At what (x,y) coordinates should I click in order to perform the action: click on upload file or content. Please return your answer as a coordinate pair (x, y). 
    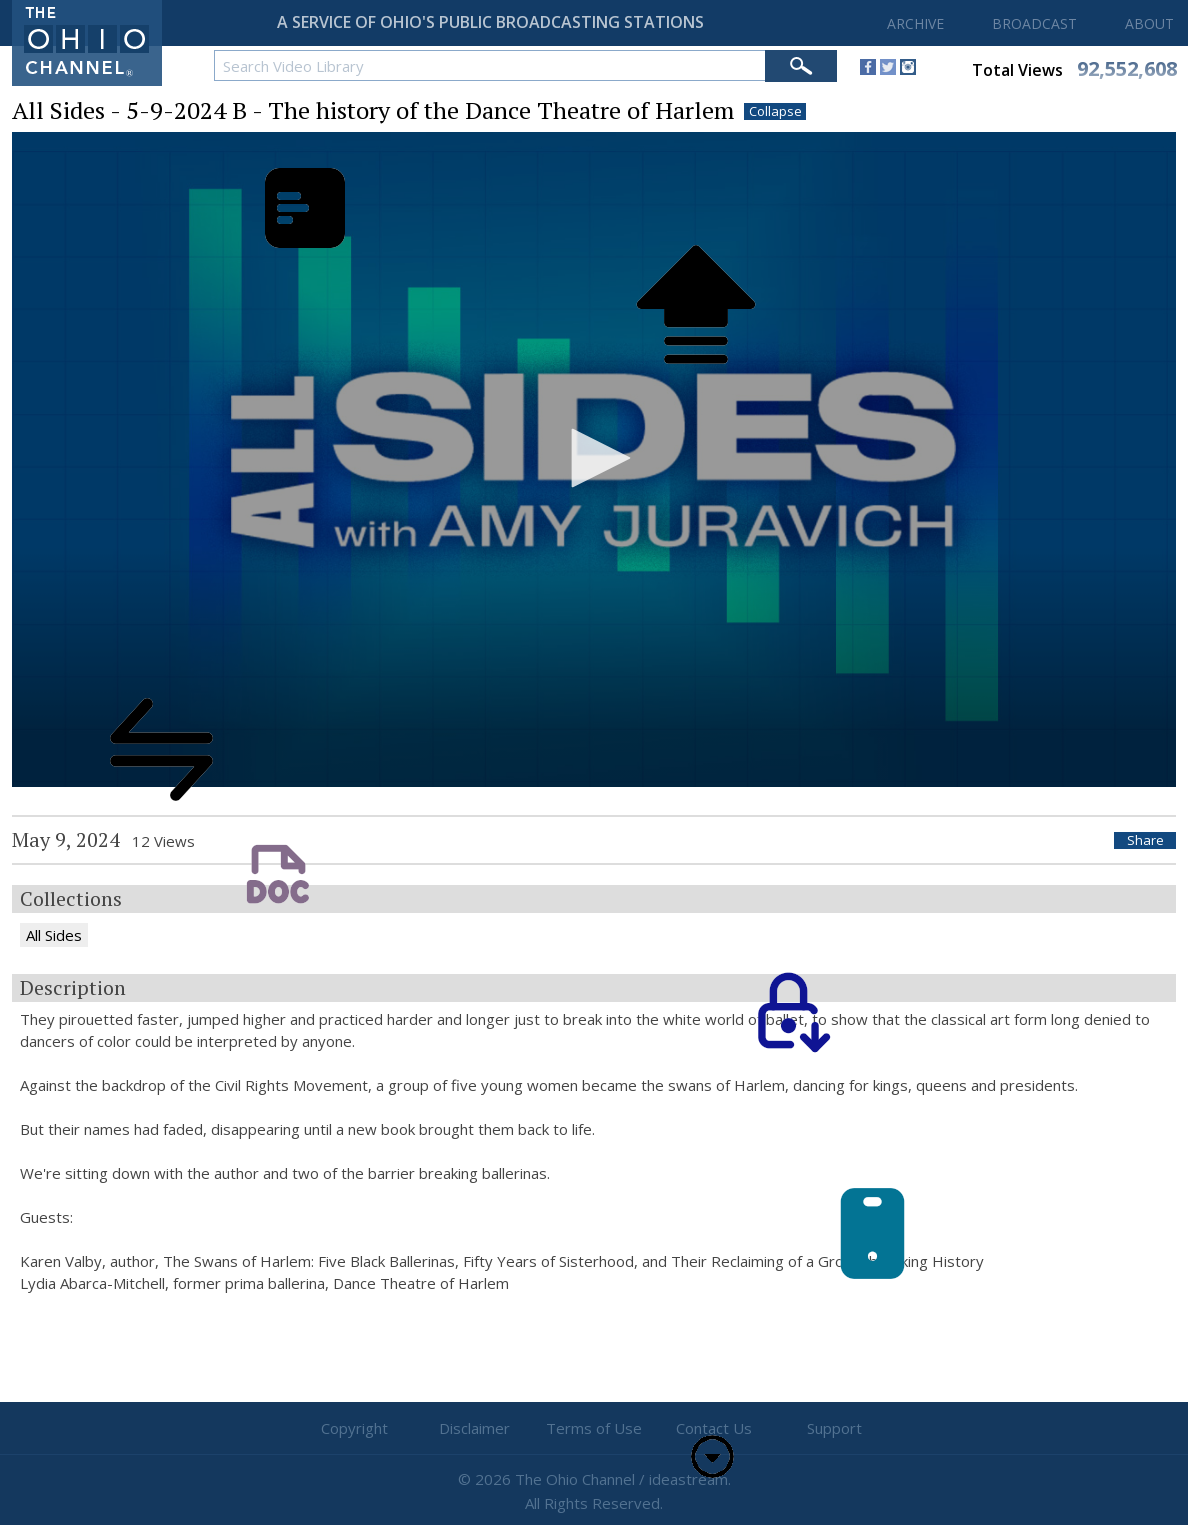
    Looking at the image, I should click on (696, 309).